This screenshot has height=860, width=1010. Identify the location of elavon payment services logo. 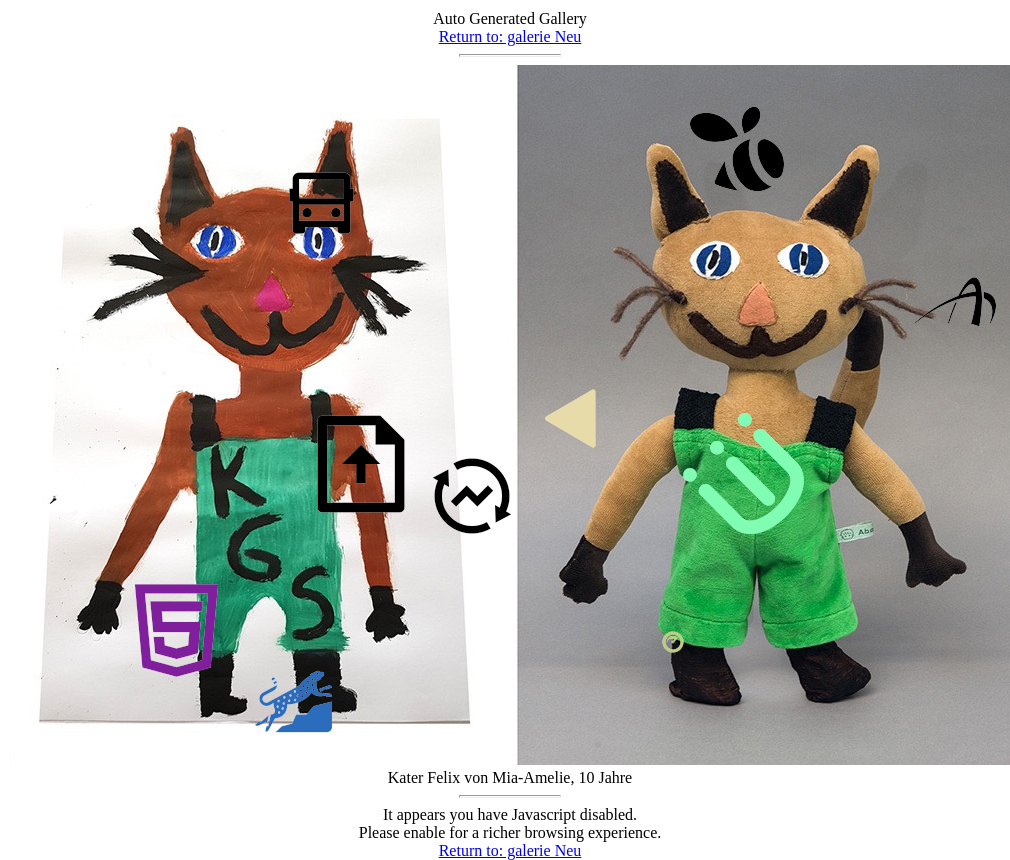
(955, 302).